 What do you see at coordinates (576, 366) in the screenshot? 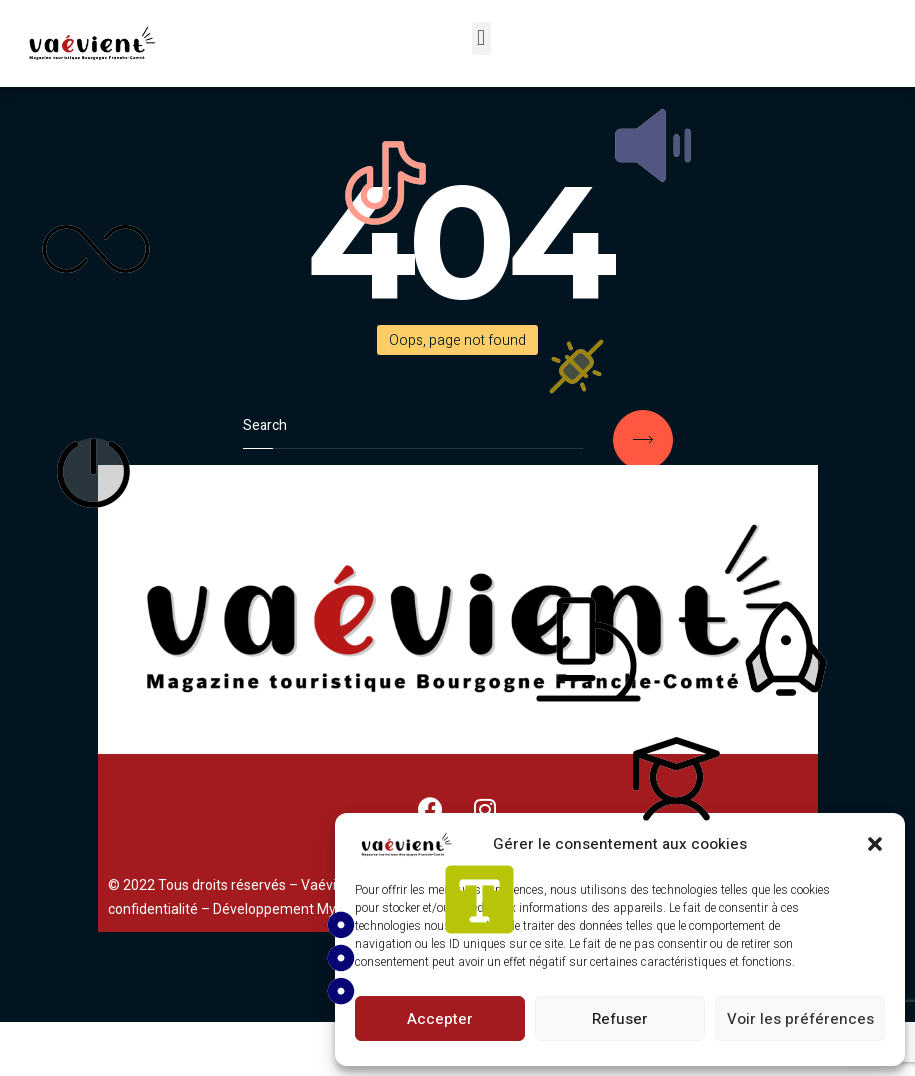
I see `indicates an active connection or paired devices` at bounding box center [576, 366].